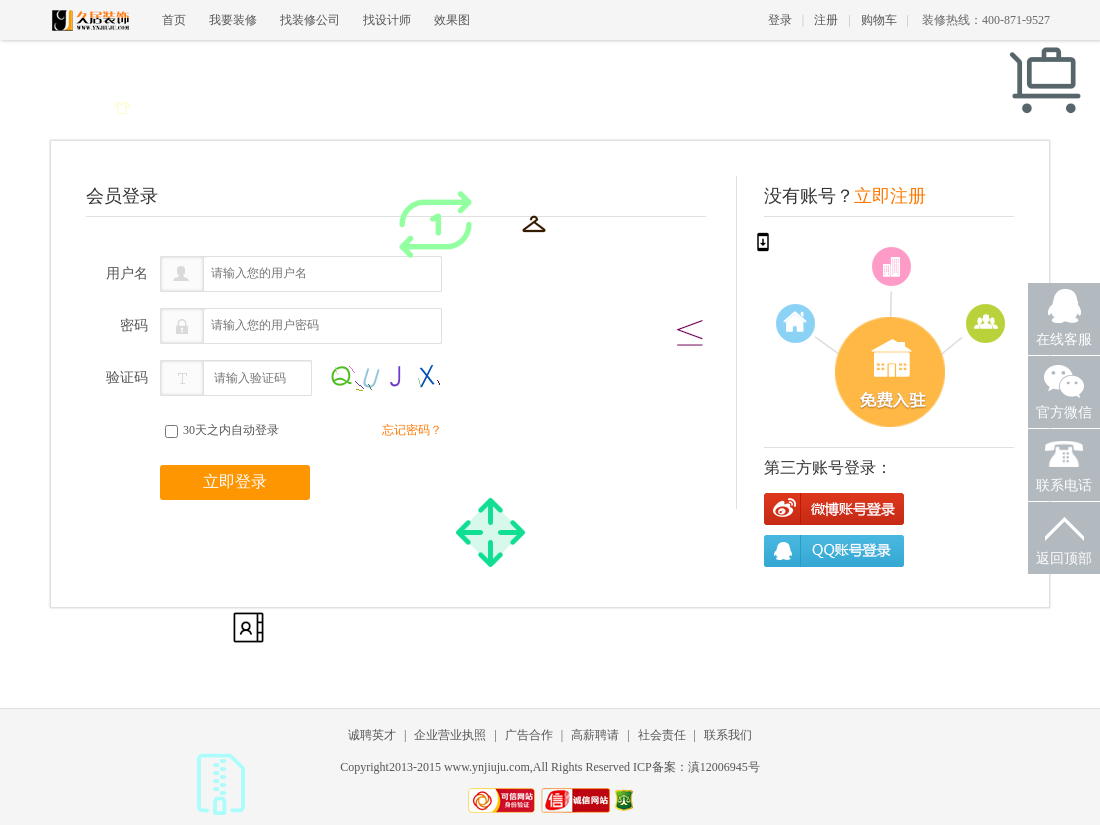  Describe the element at coordinates (435, 224) in the screenshot. I see `repeat current track once` at that location.